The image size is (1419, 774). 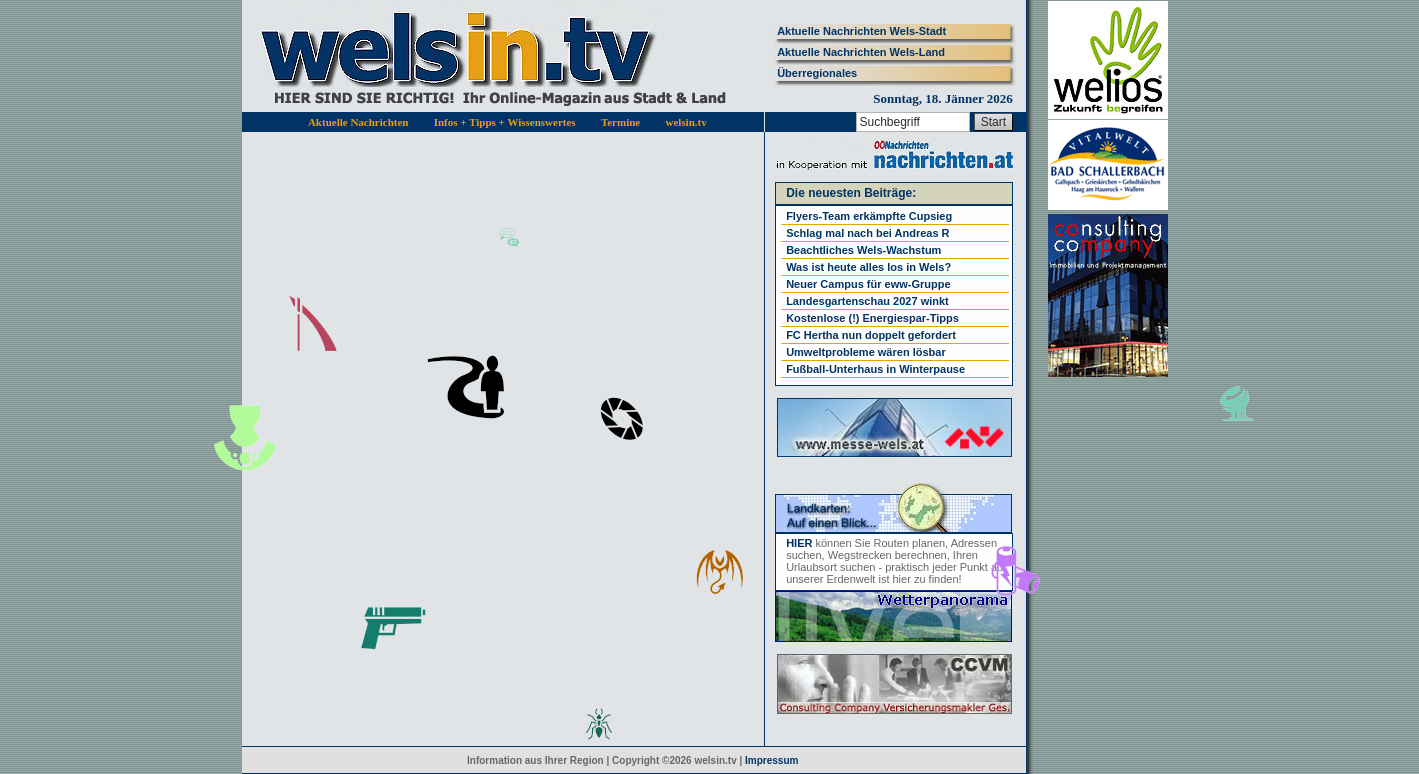 What do you see at coordinates (622, 419) in the screenshot?
I see `adjust camera aperture settings` at bounding box center [622, 419].